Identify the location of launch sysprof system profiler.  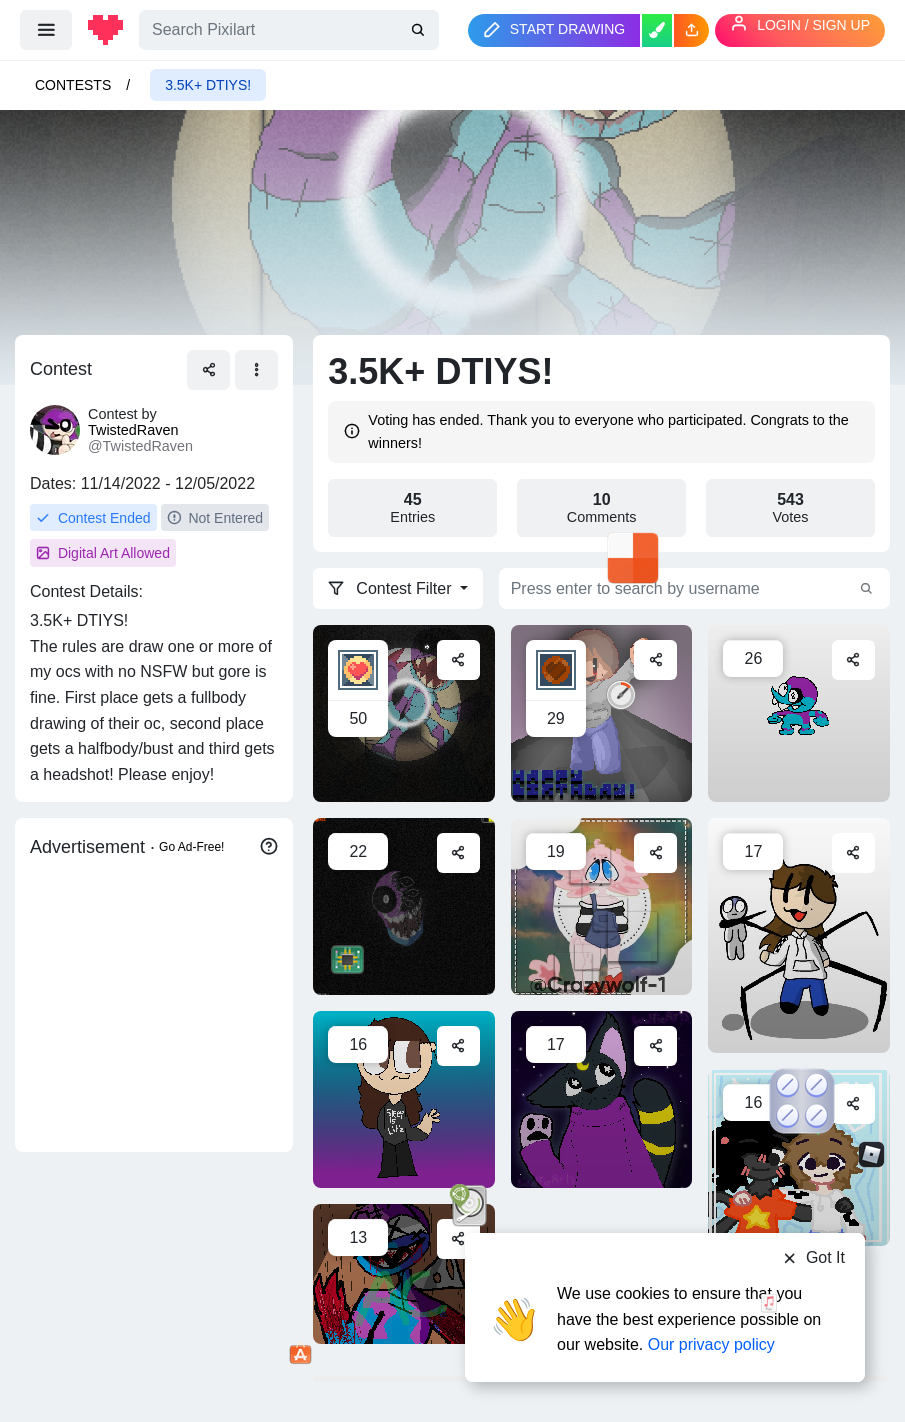
(621, 695).